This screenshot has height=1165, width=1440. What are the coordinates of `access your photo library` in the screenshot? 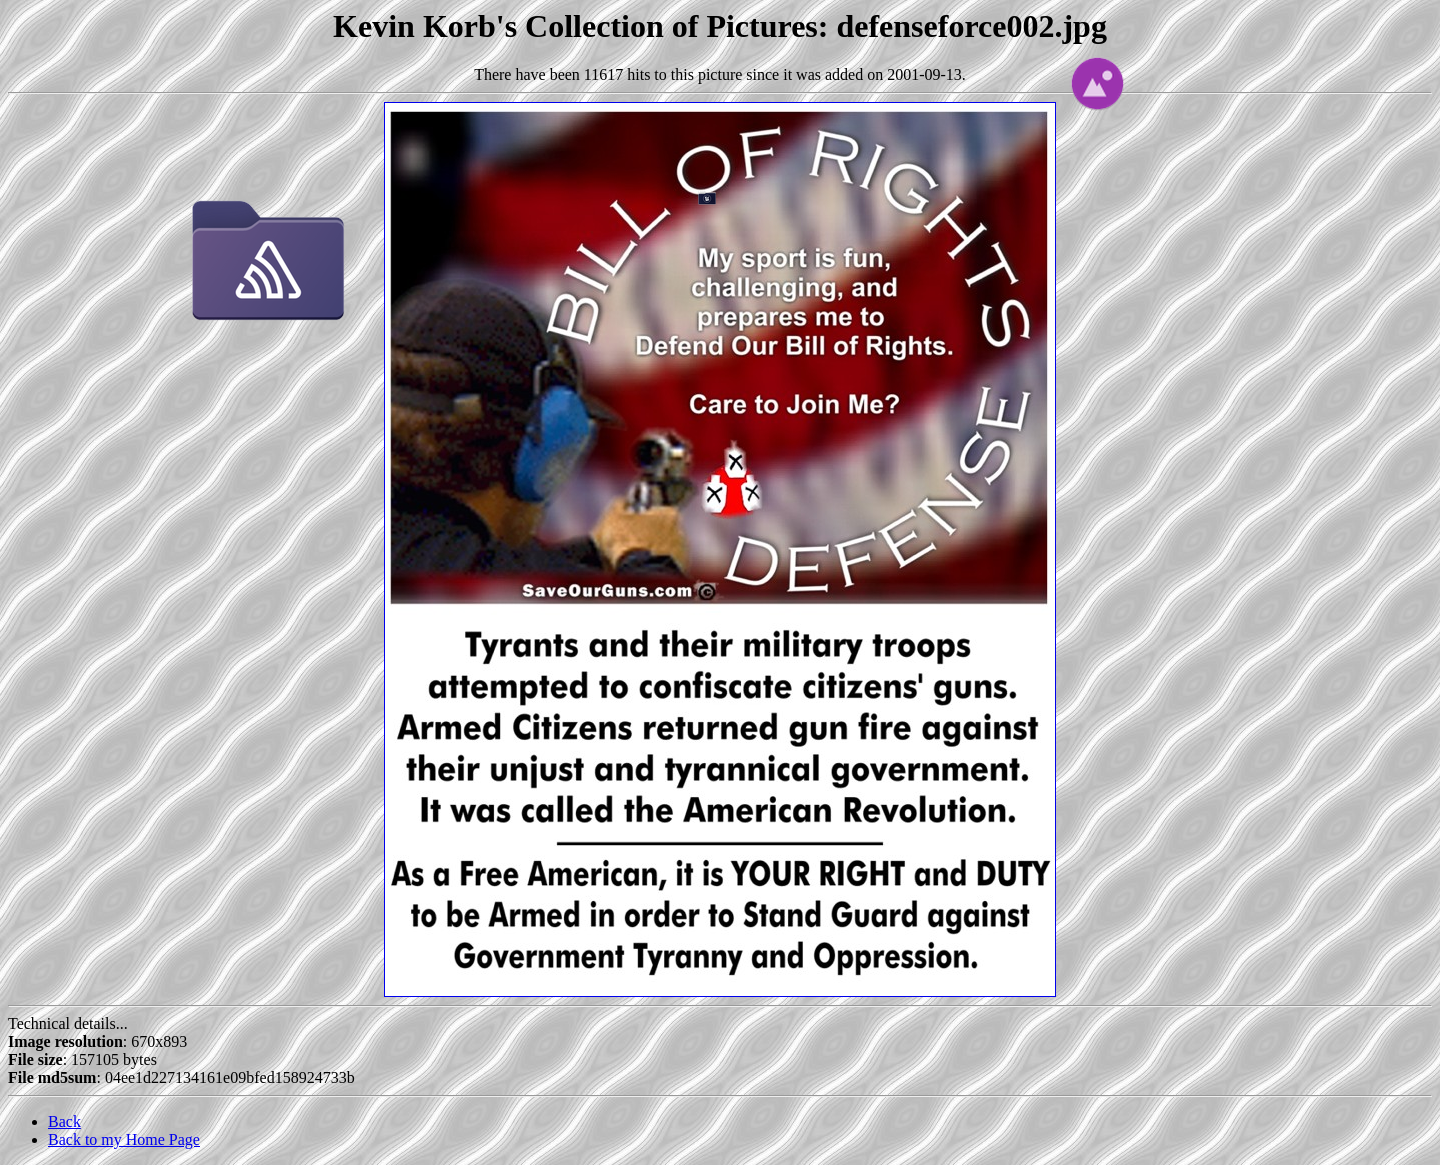 It's located at (1097, 83).